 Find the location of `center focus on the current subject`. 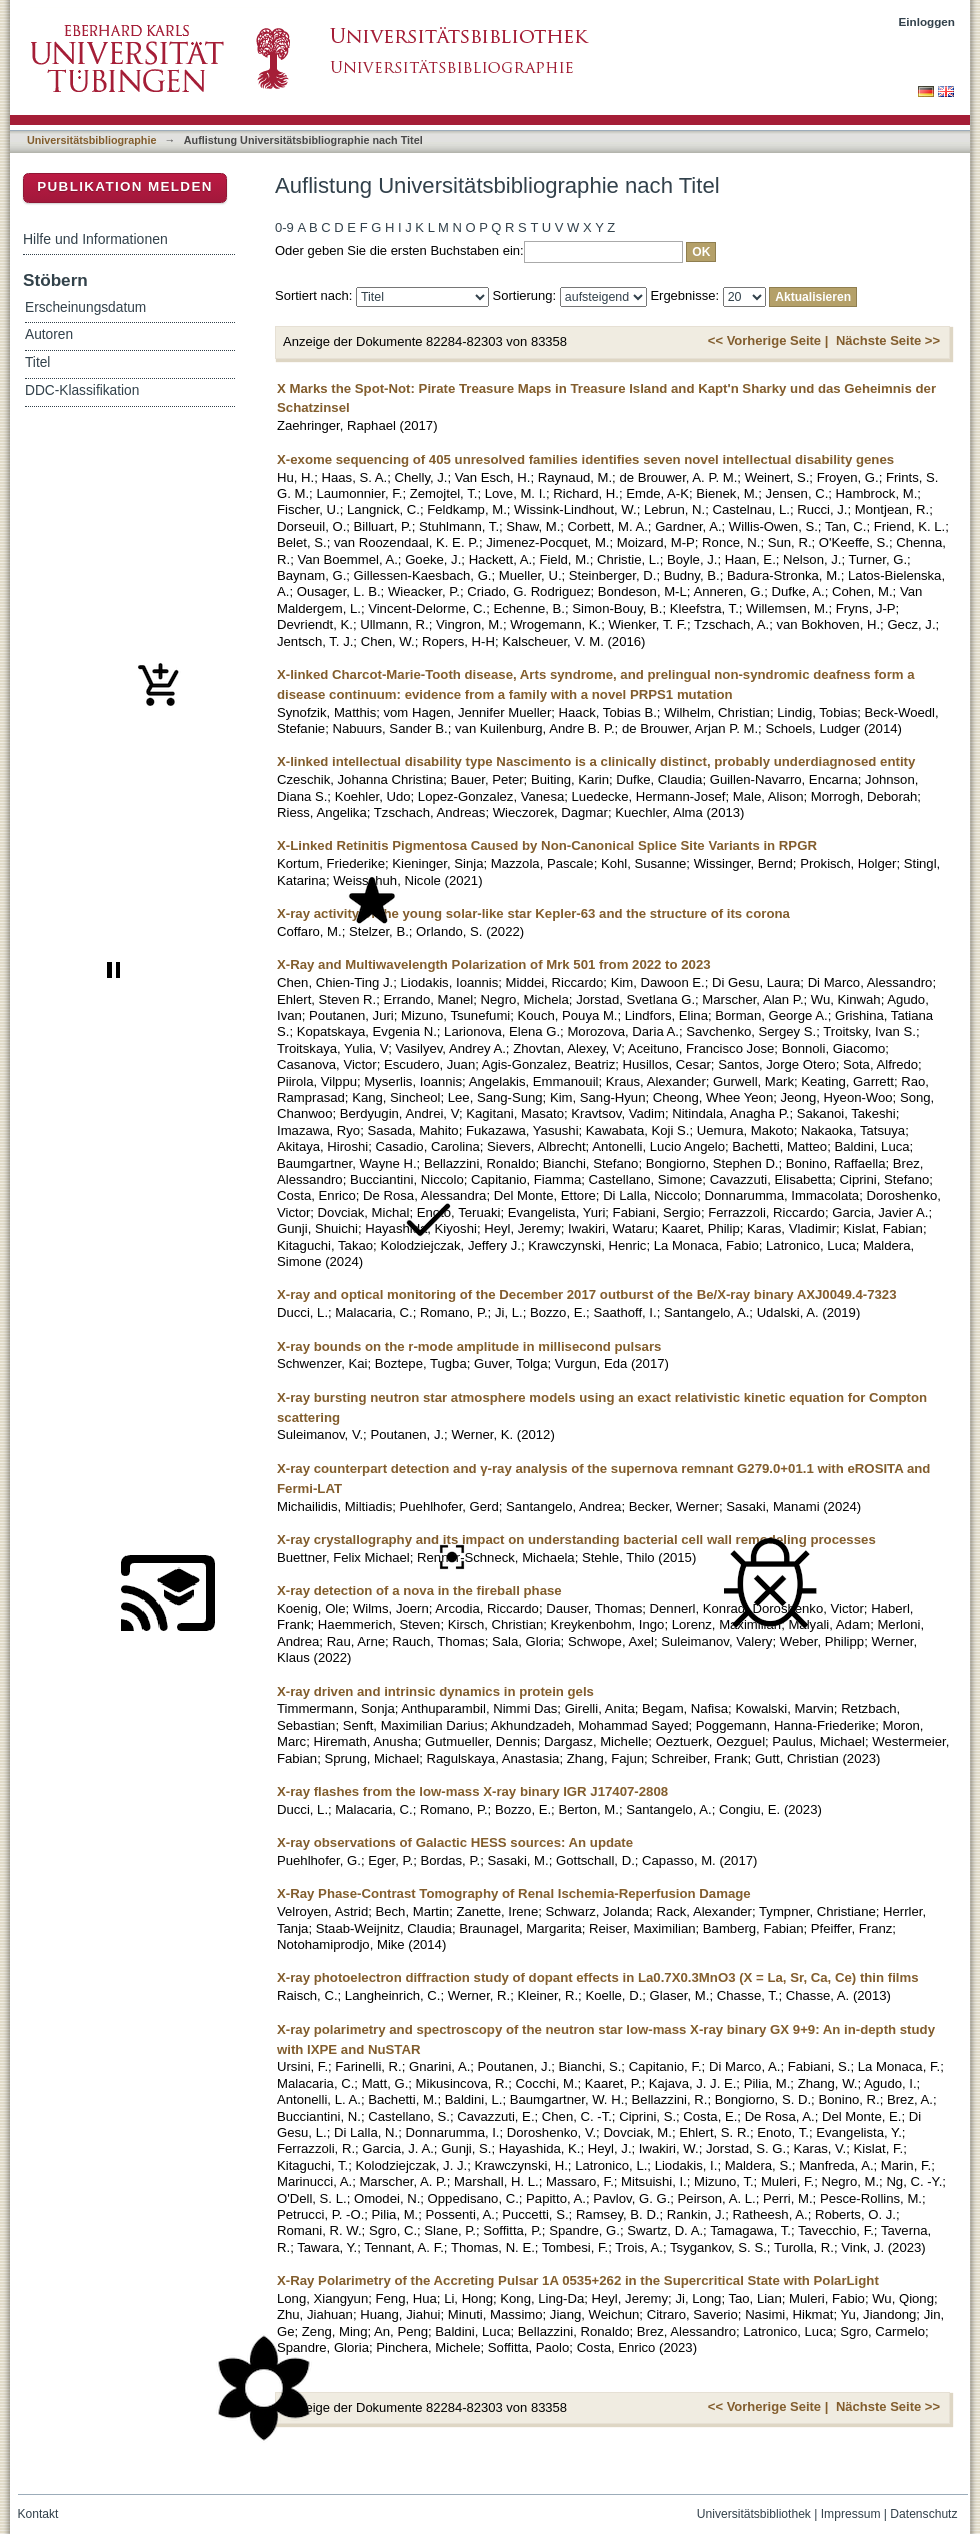

center focus on the current subject is located at coordinates (452, 1557).